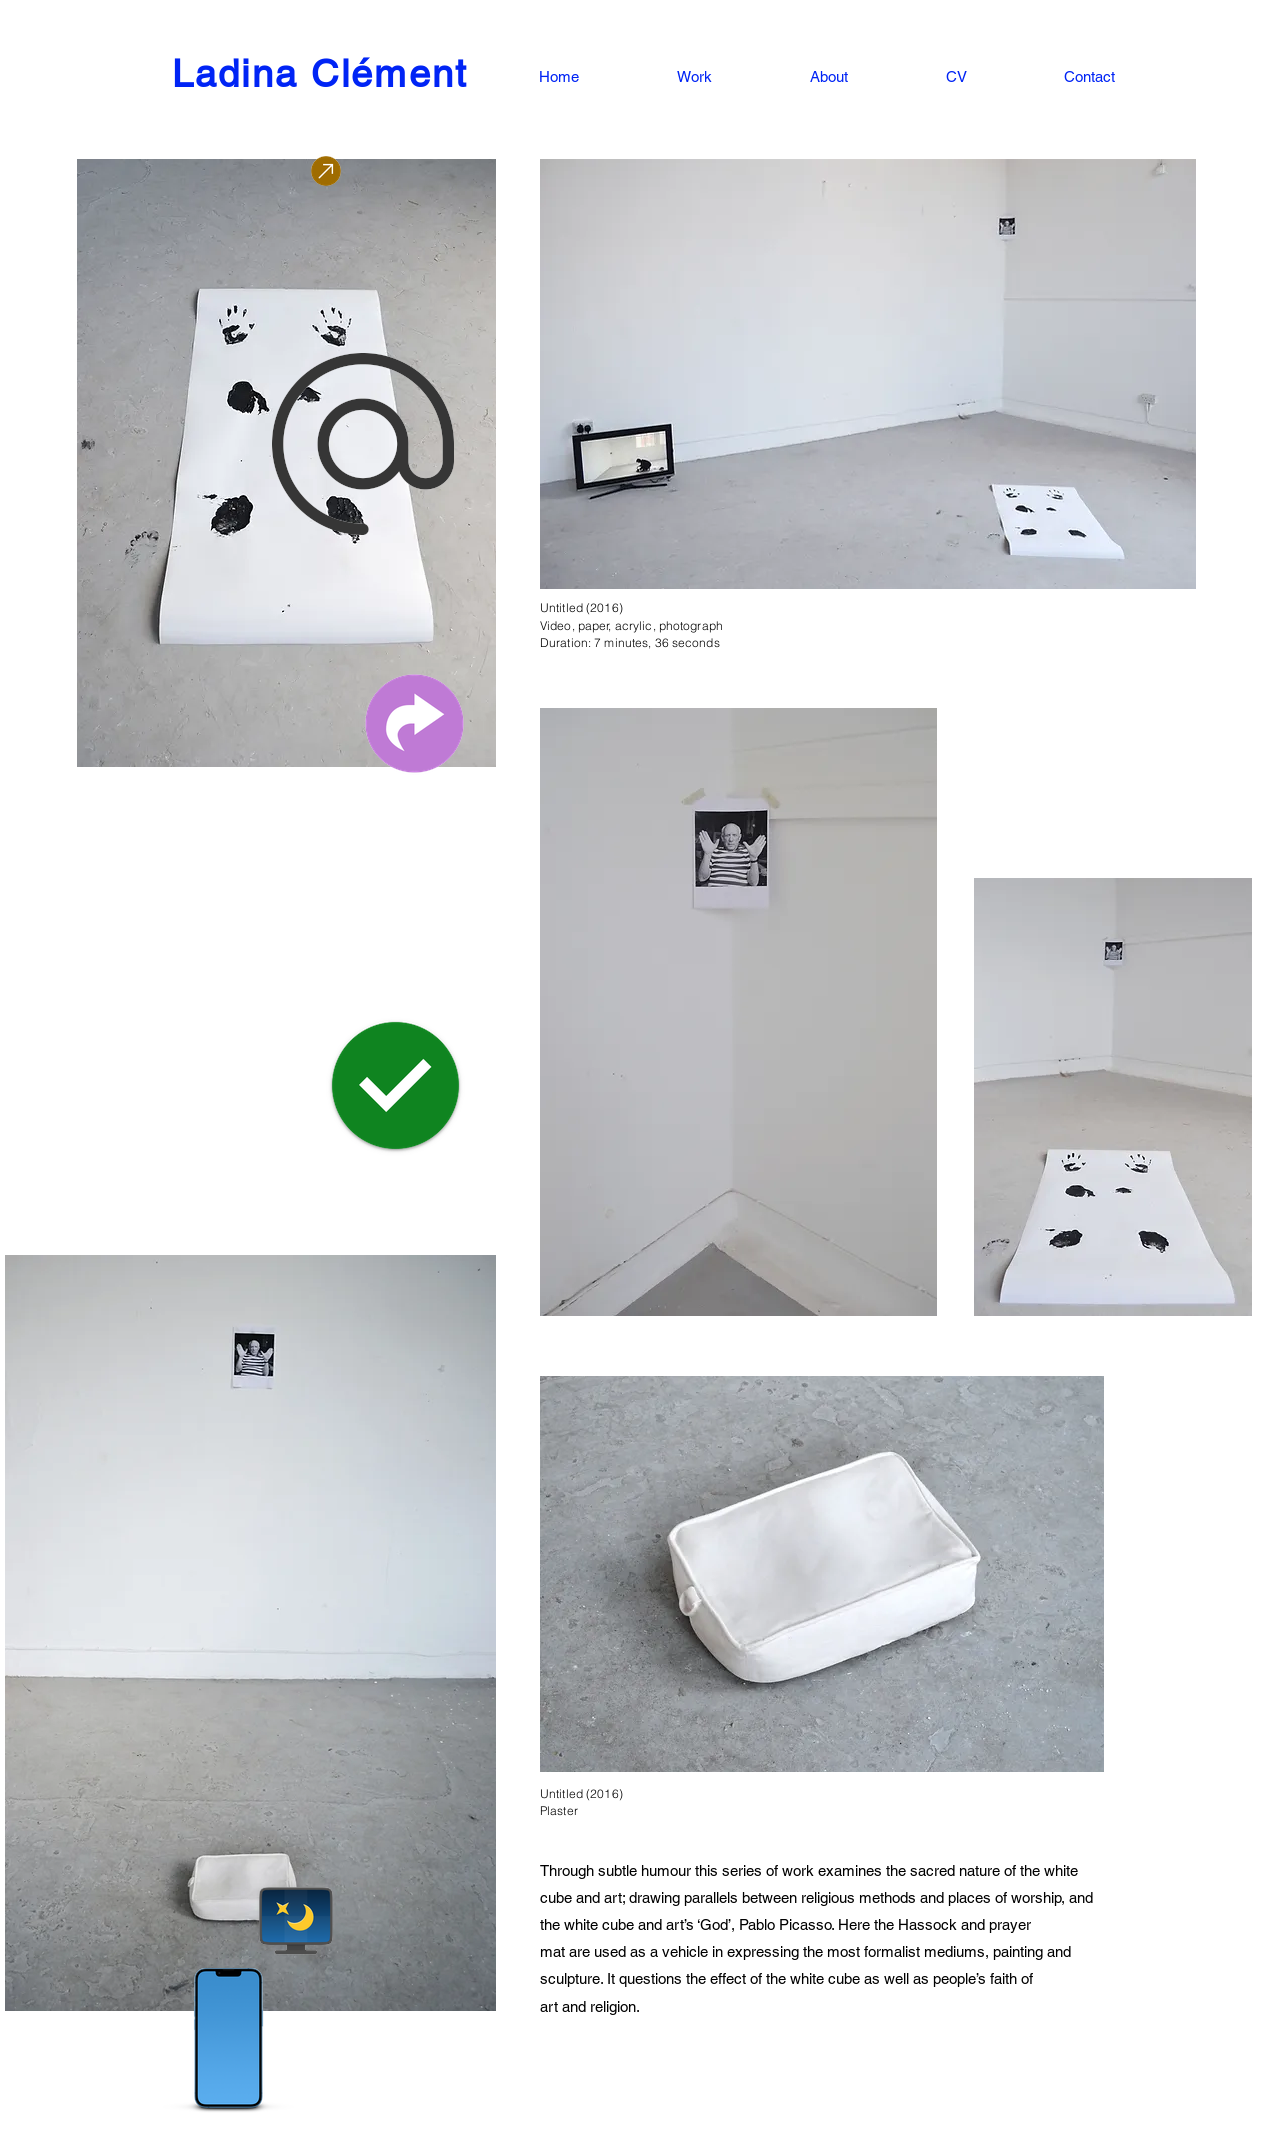 The height and width of the screenshot is (2137, 1280). What do you see at coordinates (296, 1920) in the screenshot?
I see `open screensaver settings` at bounding box center [296, 1920].